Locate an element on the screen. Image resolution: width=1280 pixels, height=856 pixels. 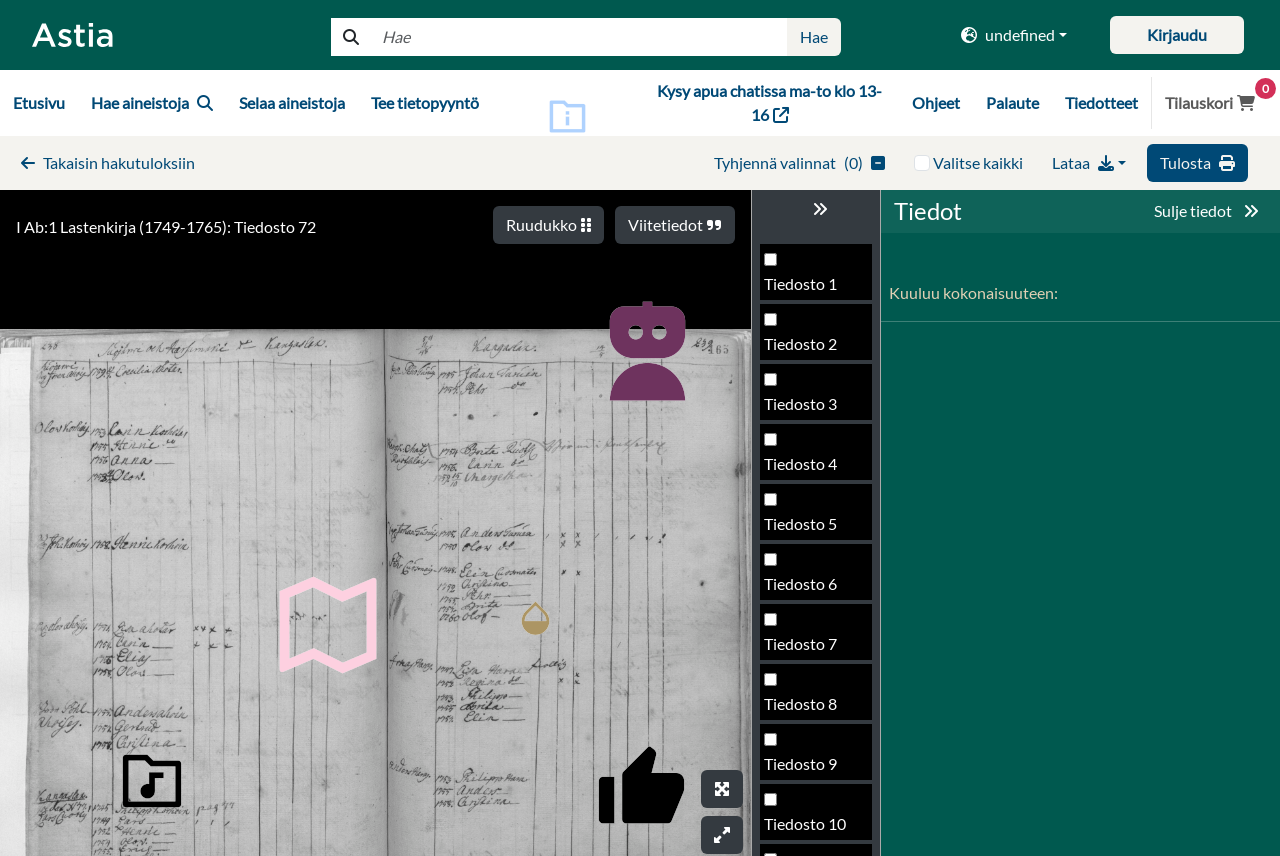
like or upvote content is located at coordinates (641, 788).